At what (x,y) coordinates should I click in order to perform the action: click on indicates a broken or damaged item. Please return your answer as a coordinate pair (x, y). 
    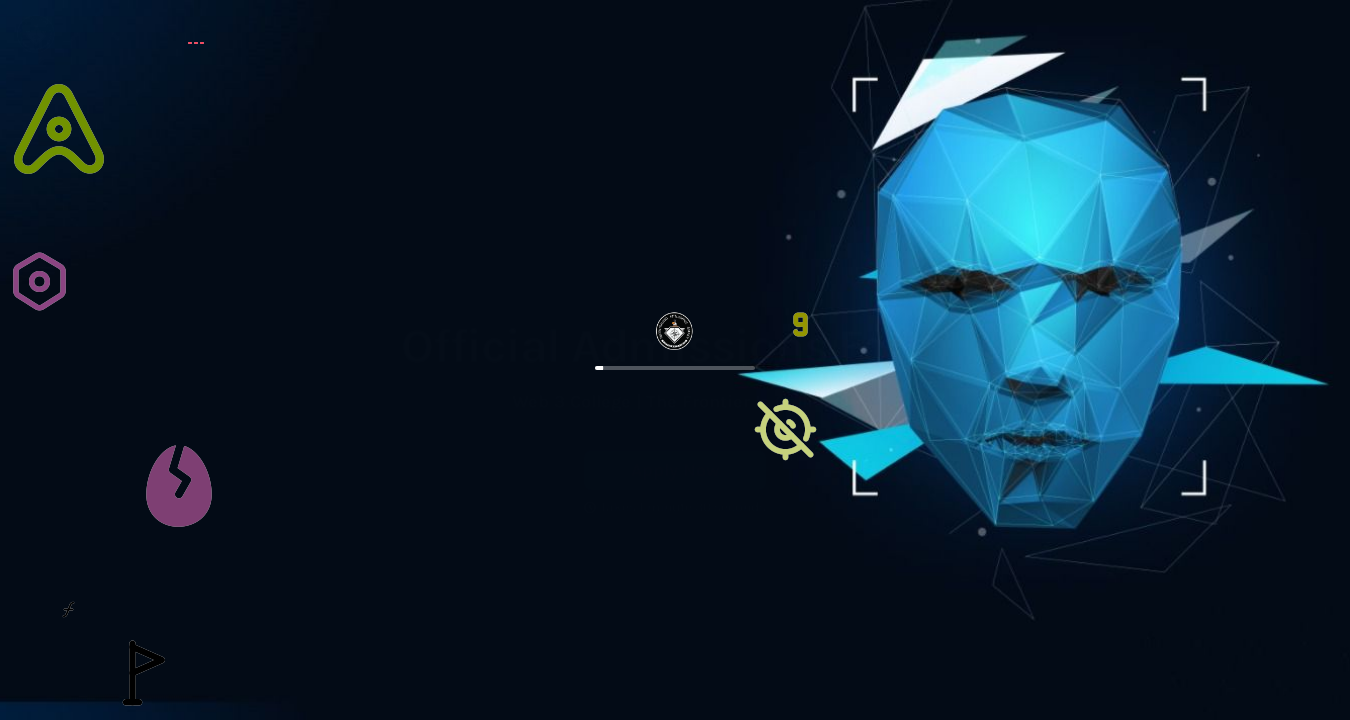
    Looking at the image, I should click on (179, 486).